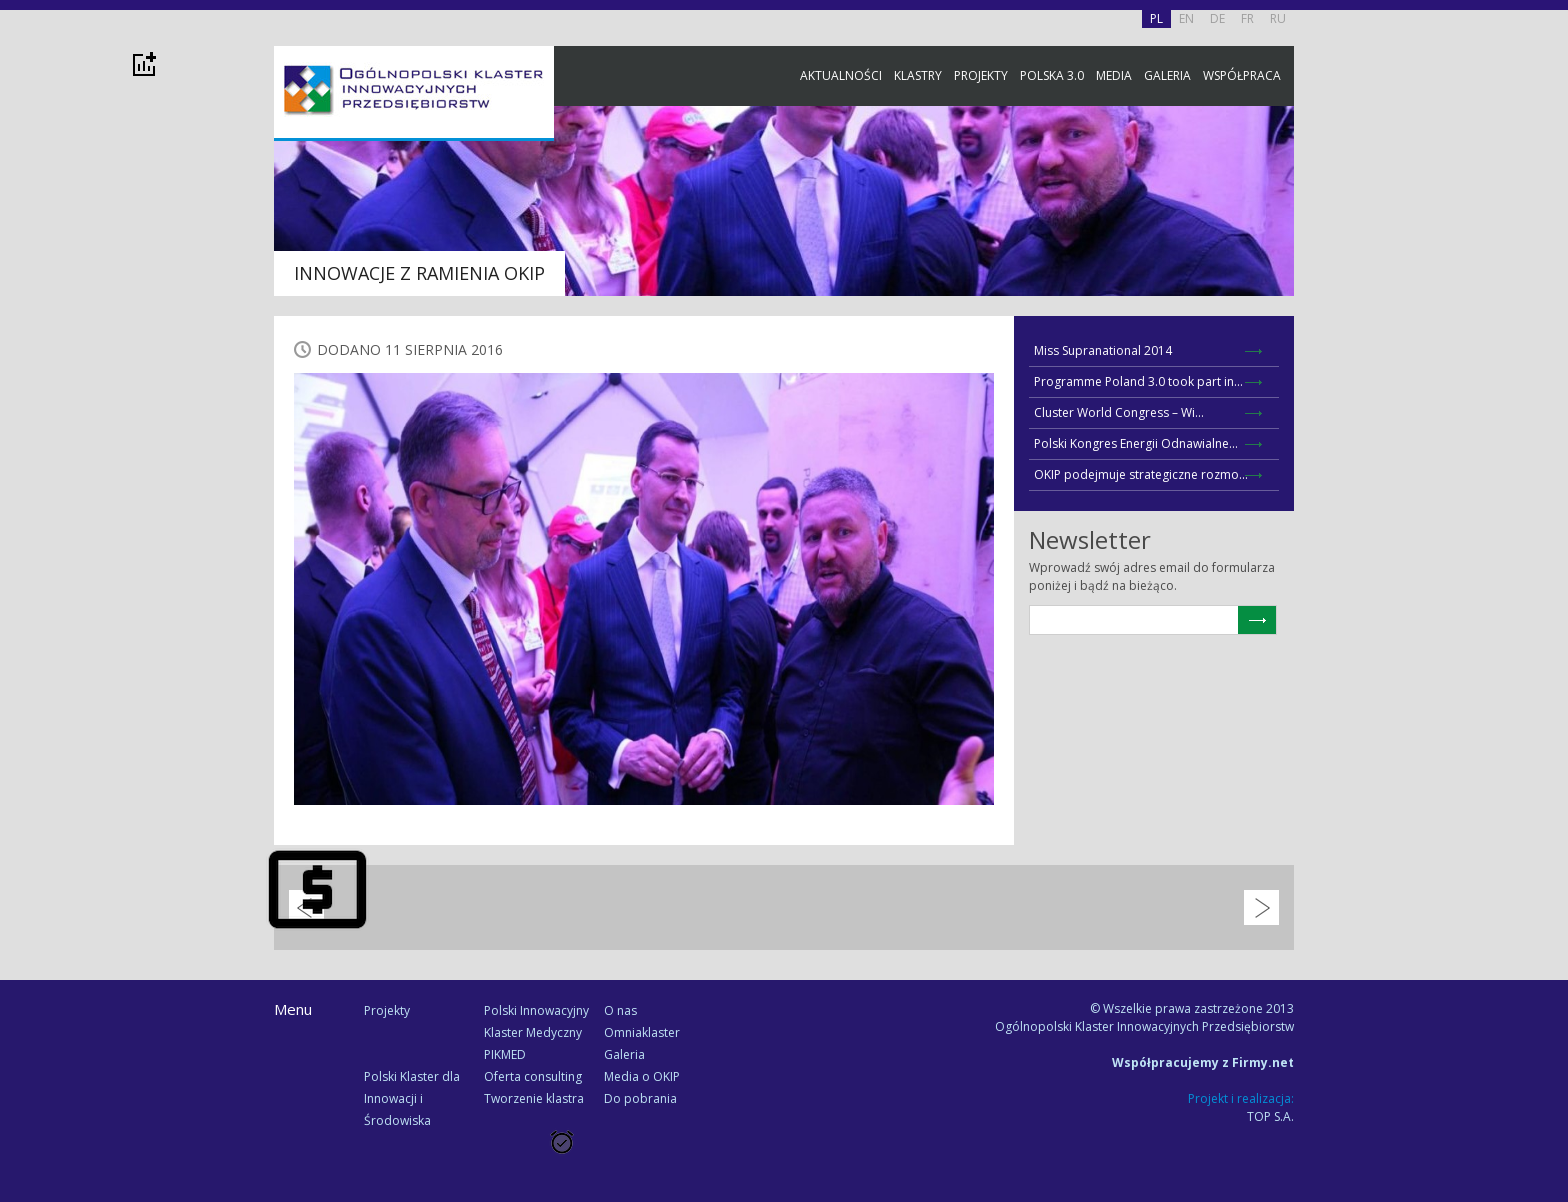 Image resolution: width=1568 pixels, height=1202 pixels. I want to click on alarm is set and active, so click(562, 1142).